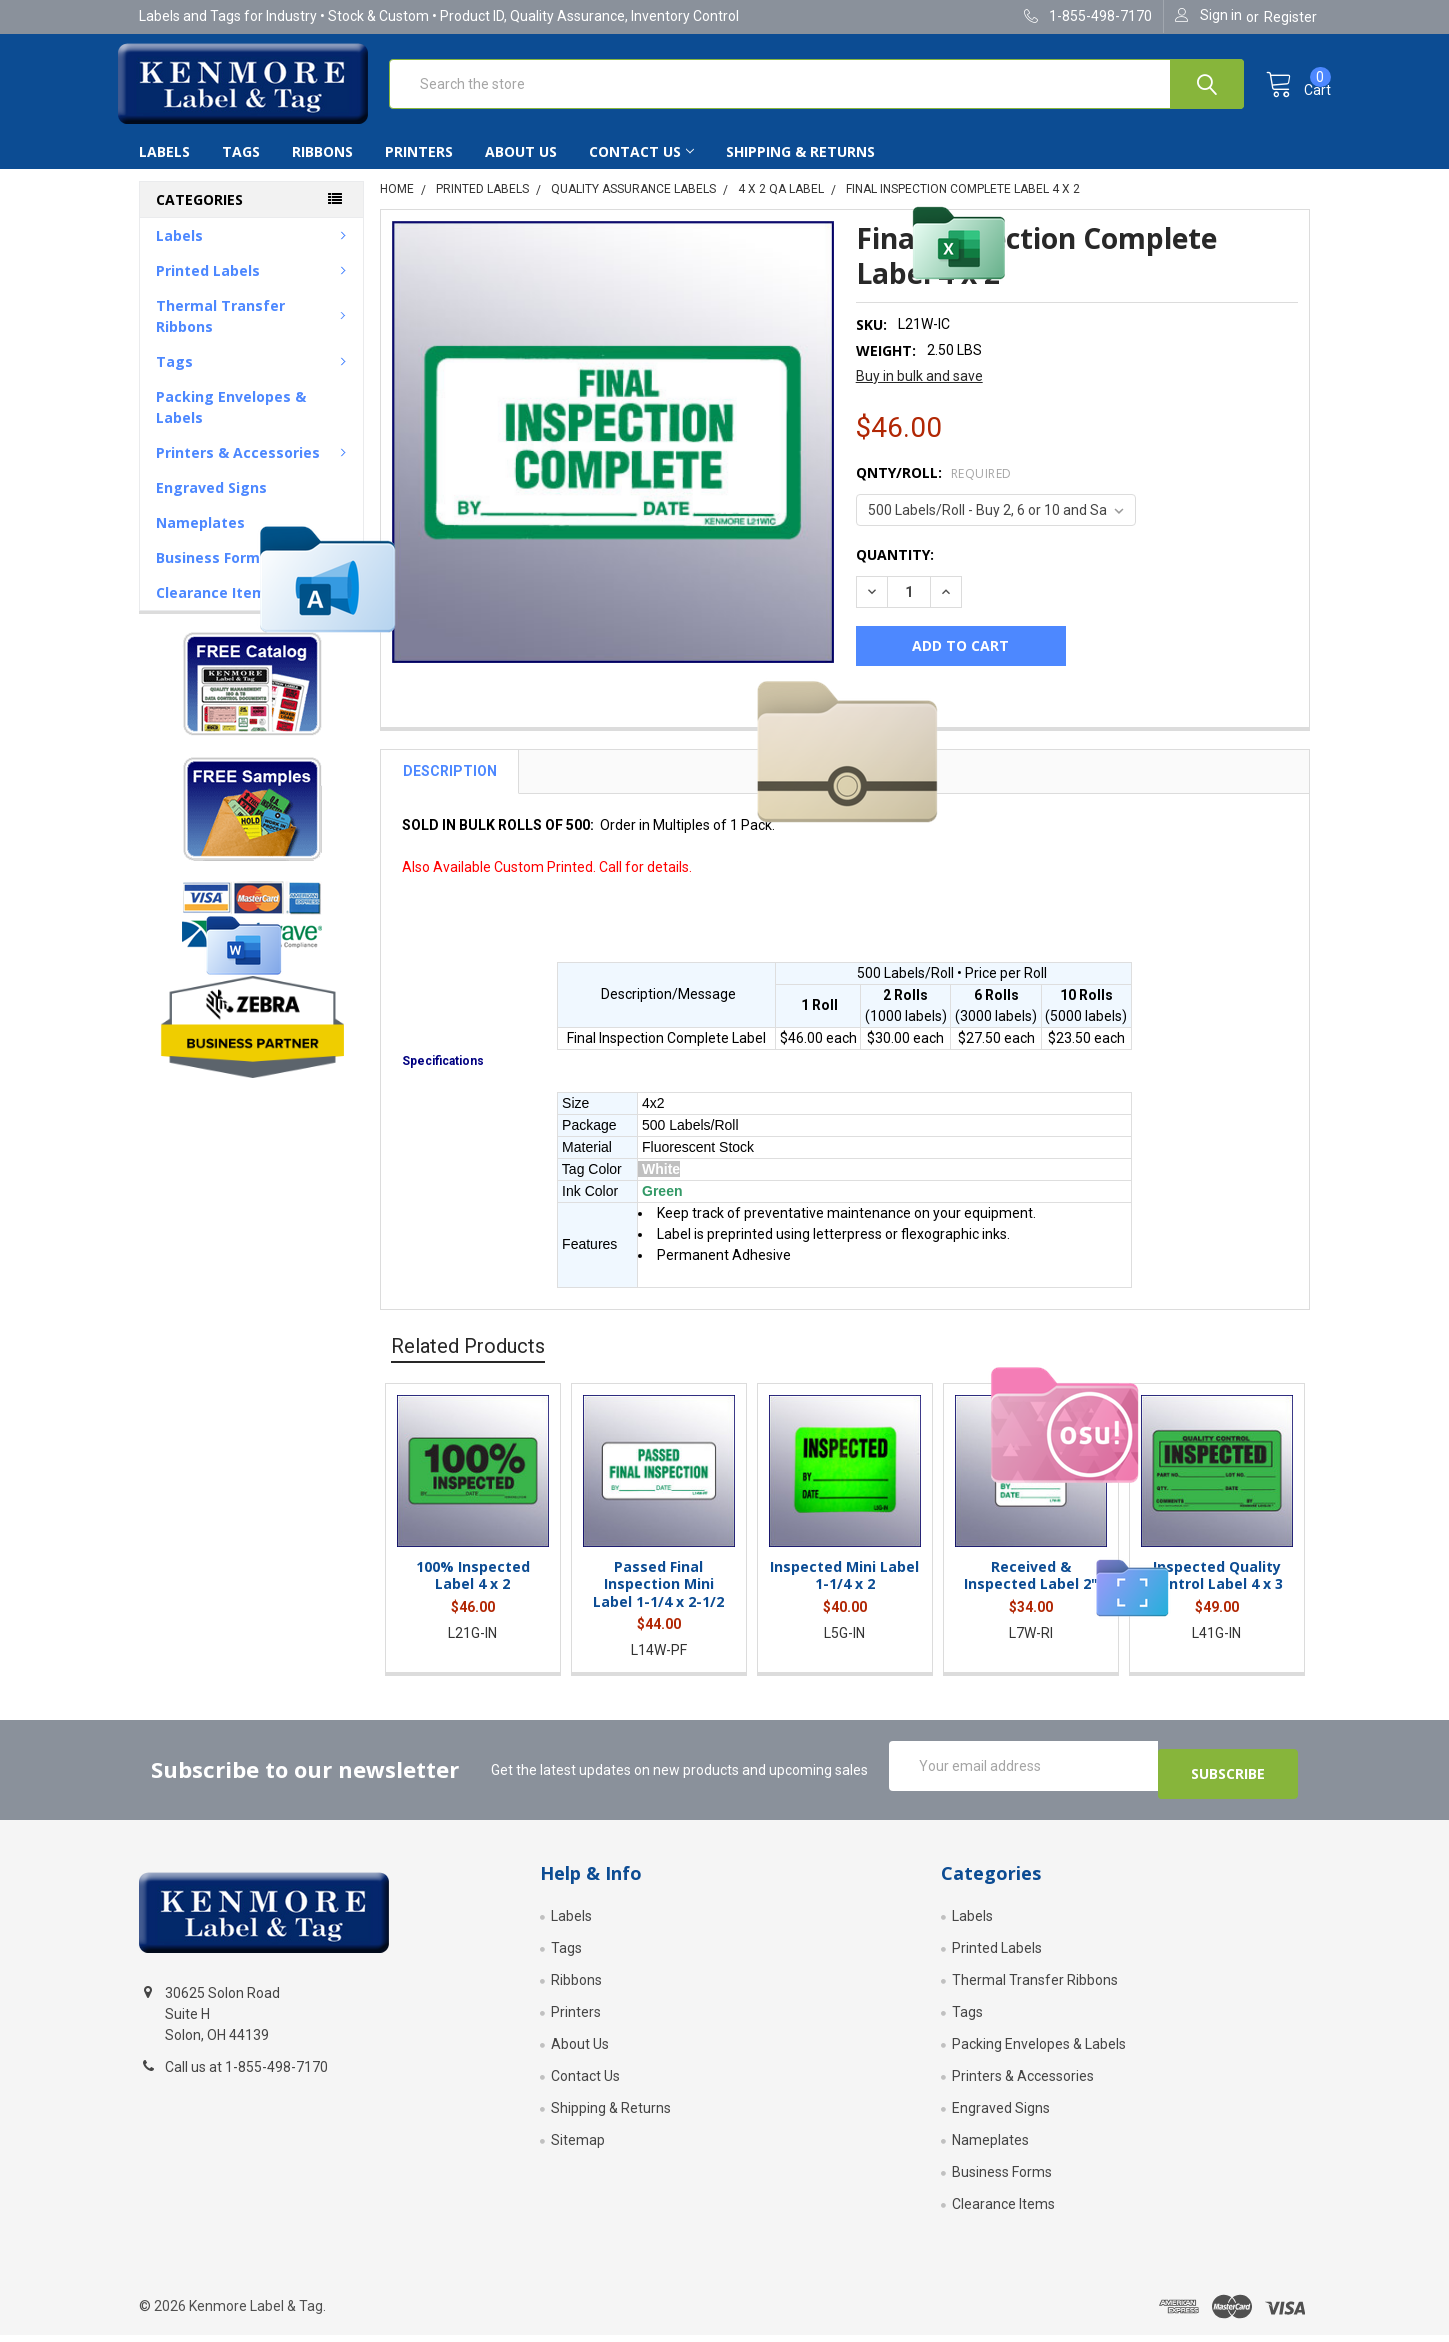 The height and width of the screenshot is (2342, 1449). What do you see at coordinates (1132, 1590) in the screenshot?
I see `open screenshots folder` at bounding box center [1132, 1590].